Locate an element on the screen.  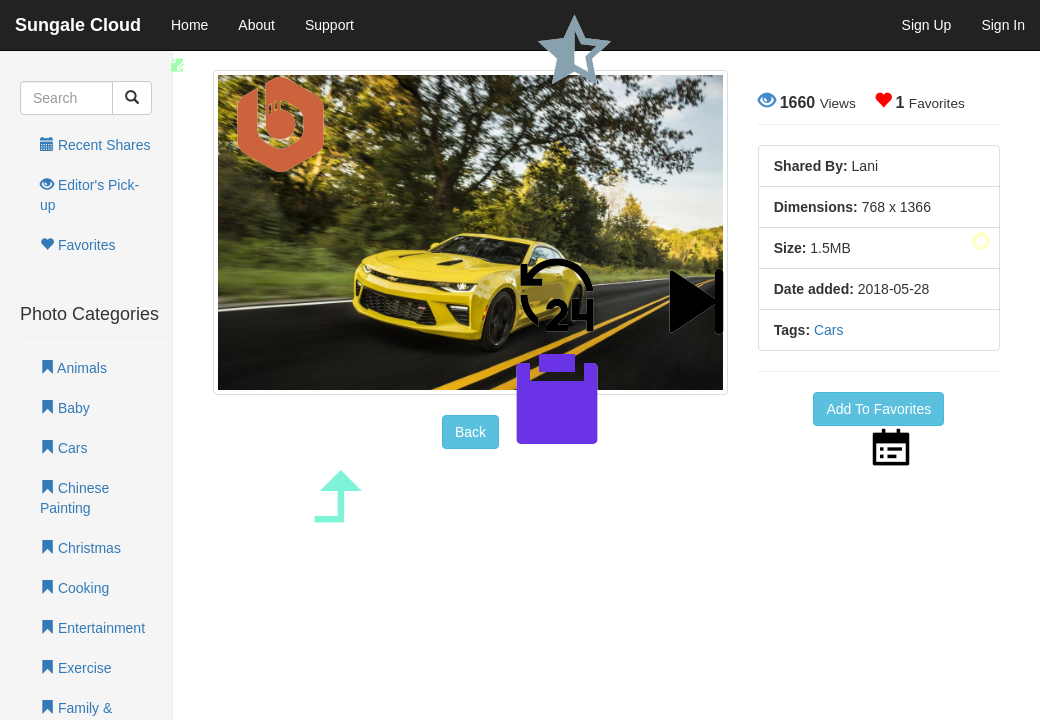
copy content to clipboard is located at coordinates (557, 399).